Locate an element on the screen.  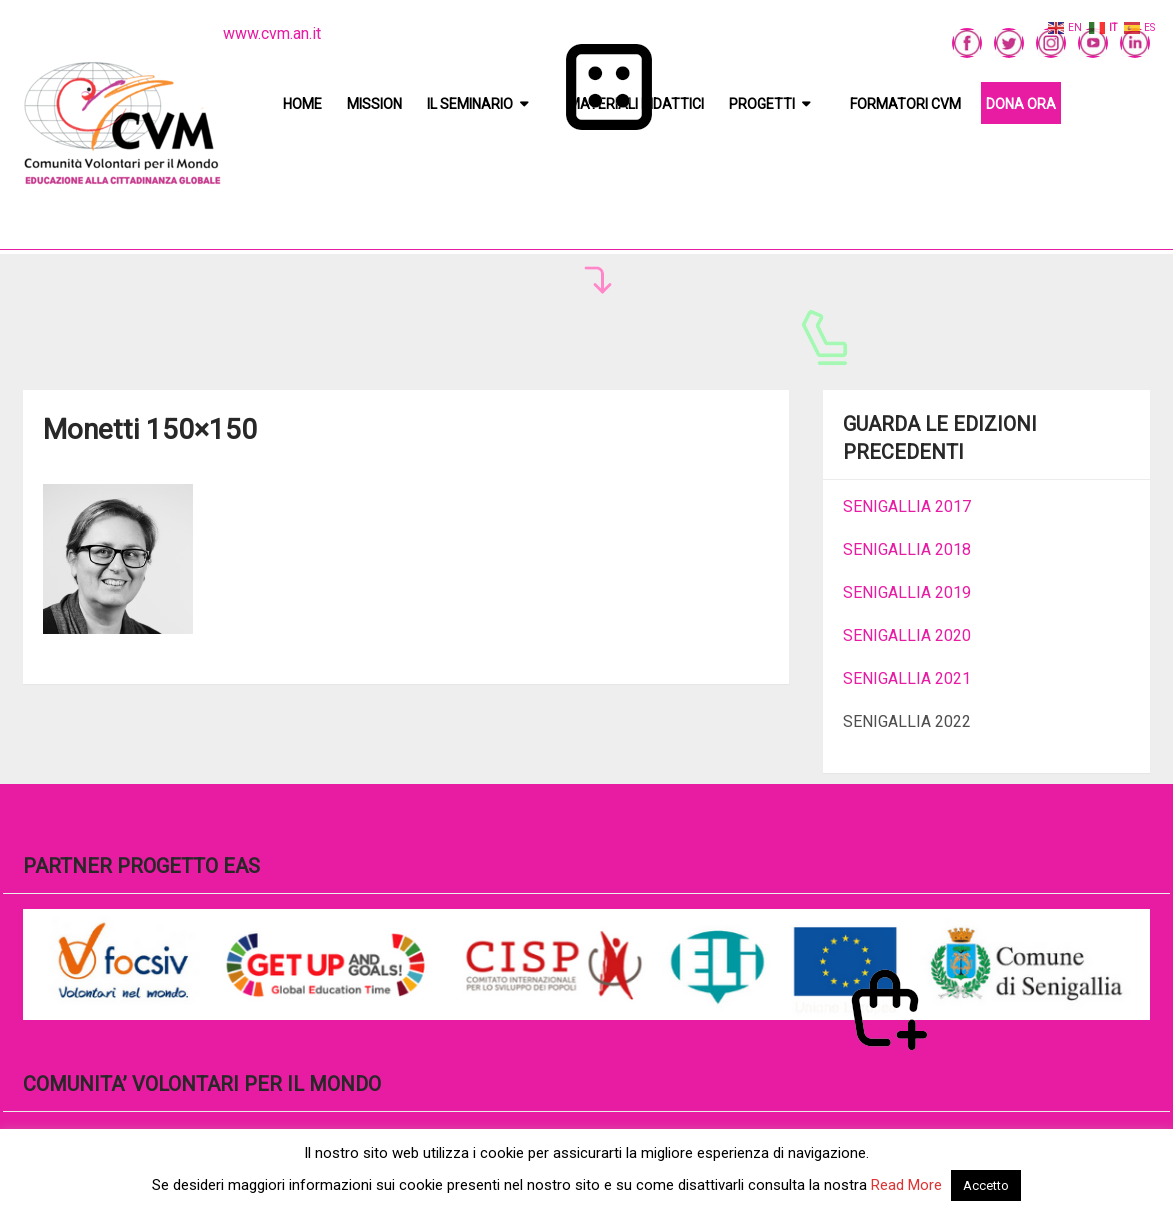
add item to shopping bag is located at coordinates (885, 1008).